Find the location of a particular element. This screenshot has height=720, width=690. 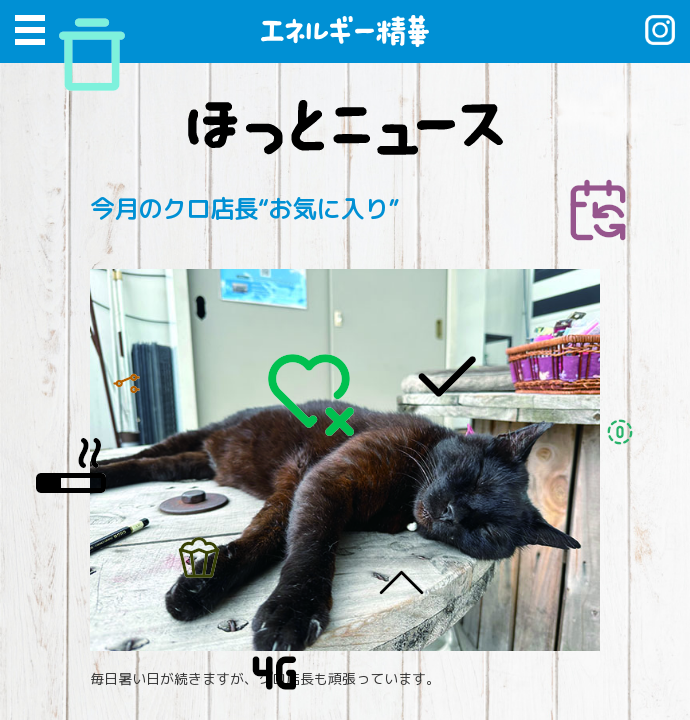

switch between circuit paths or connections is located at coordinates (126, 383).